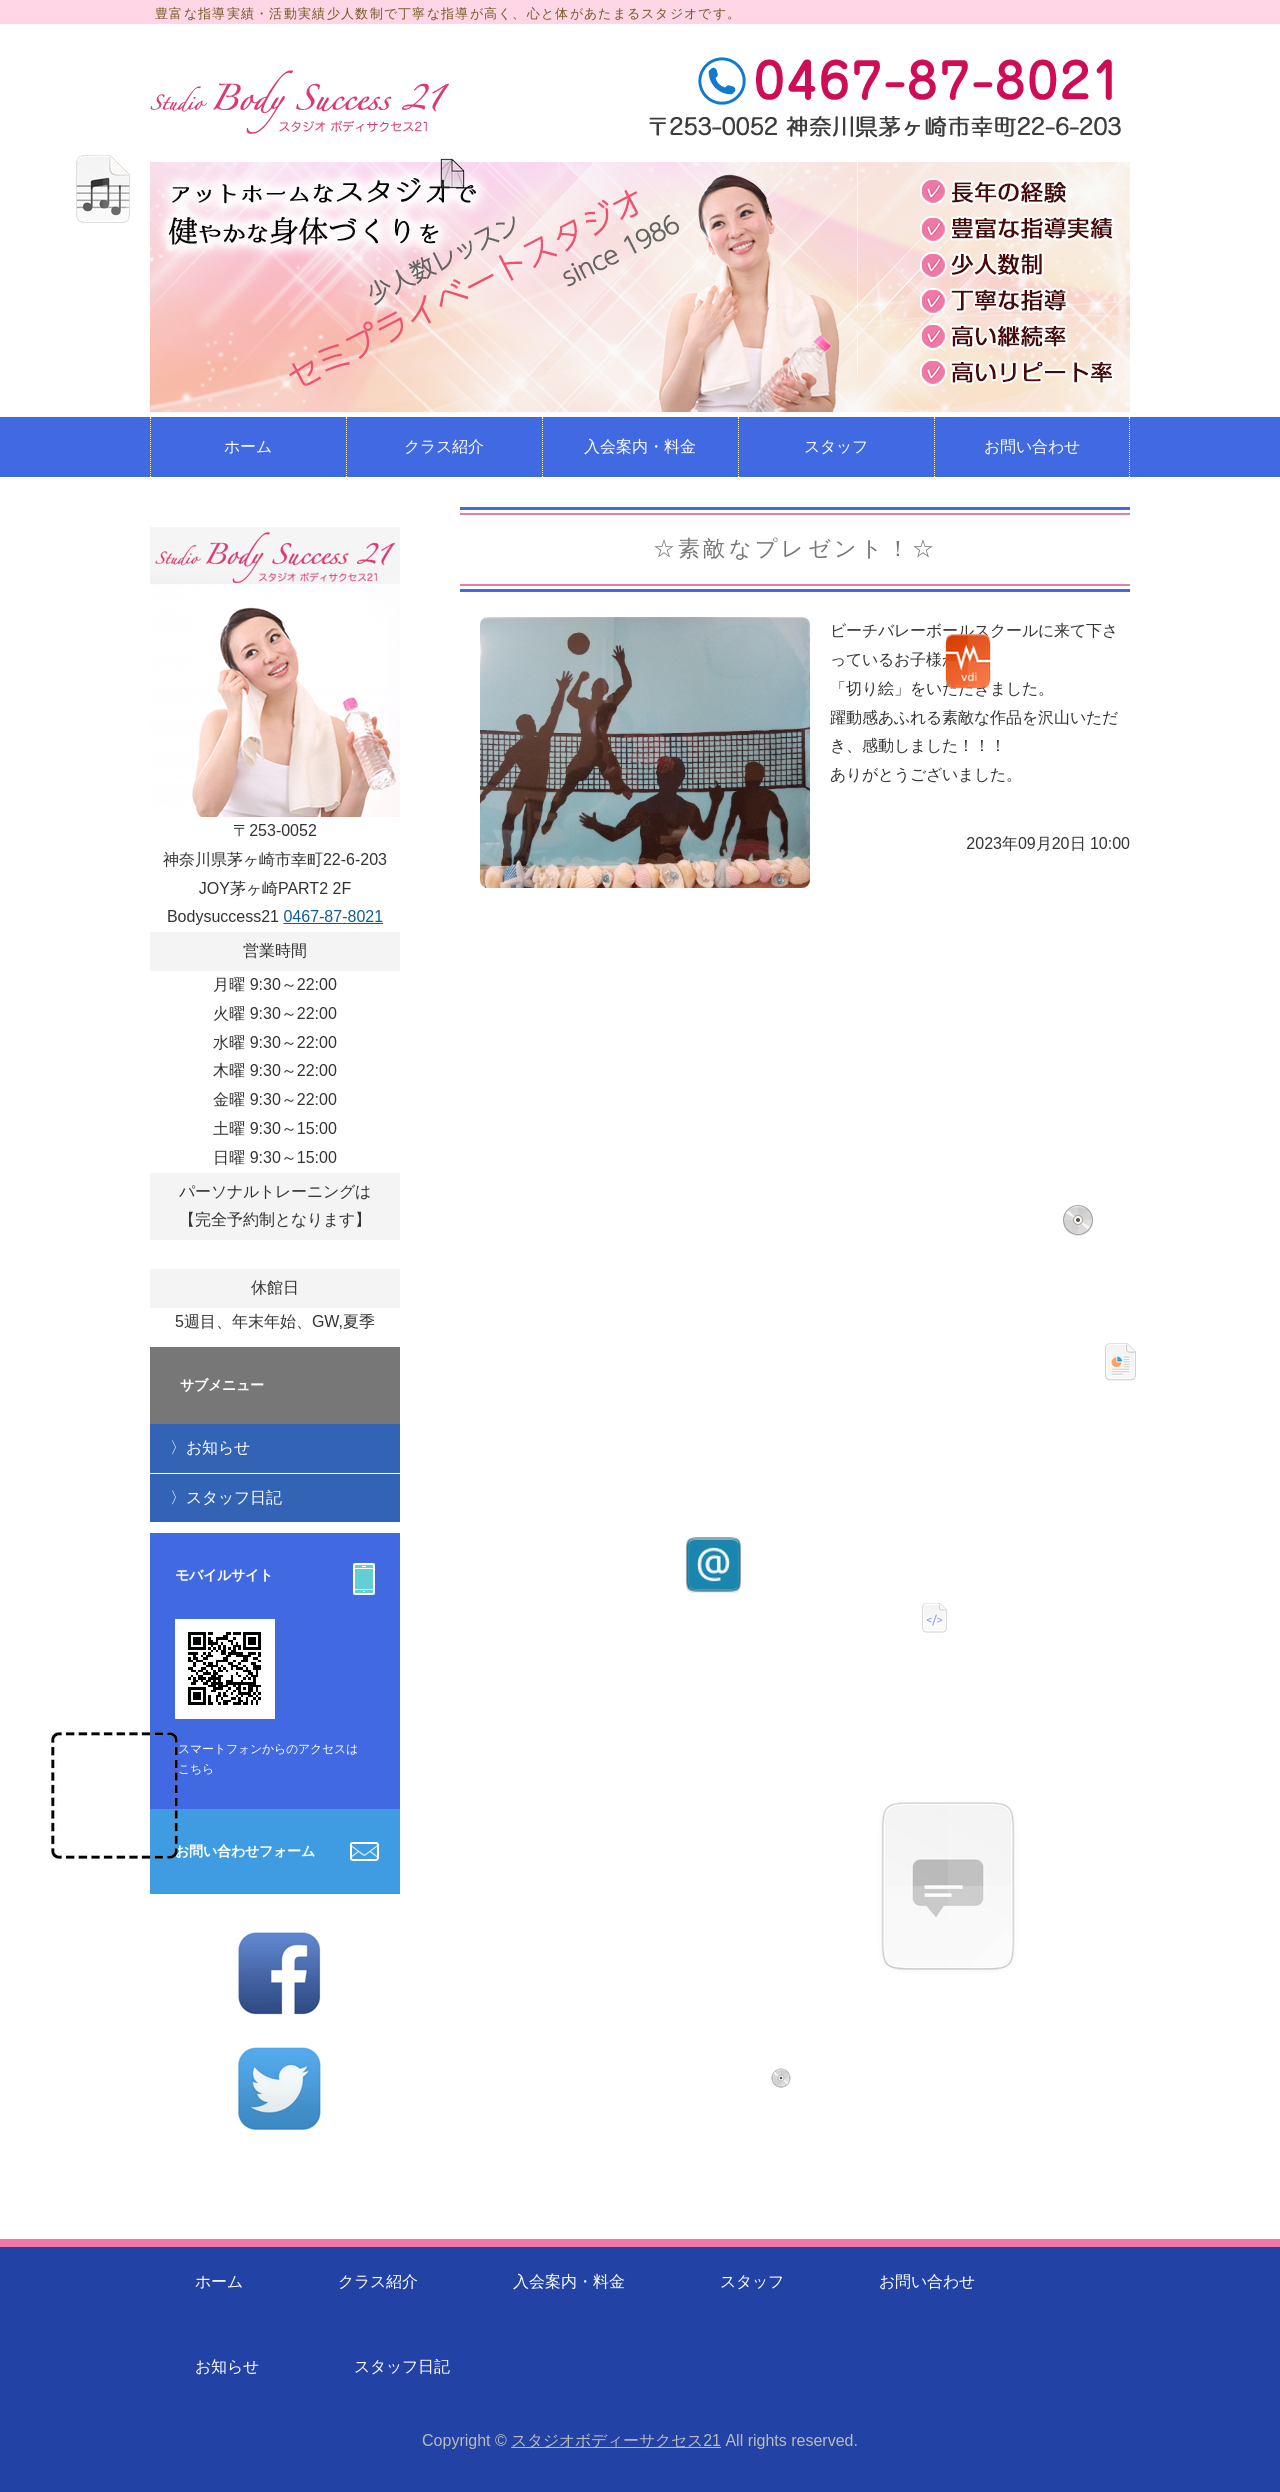 The width and height of the screenshot is (1280, 2492). Describe the element at coordinates (114, 1795) in the screenshot. I see `indicates content not yet loaded` at that location.